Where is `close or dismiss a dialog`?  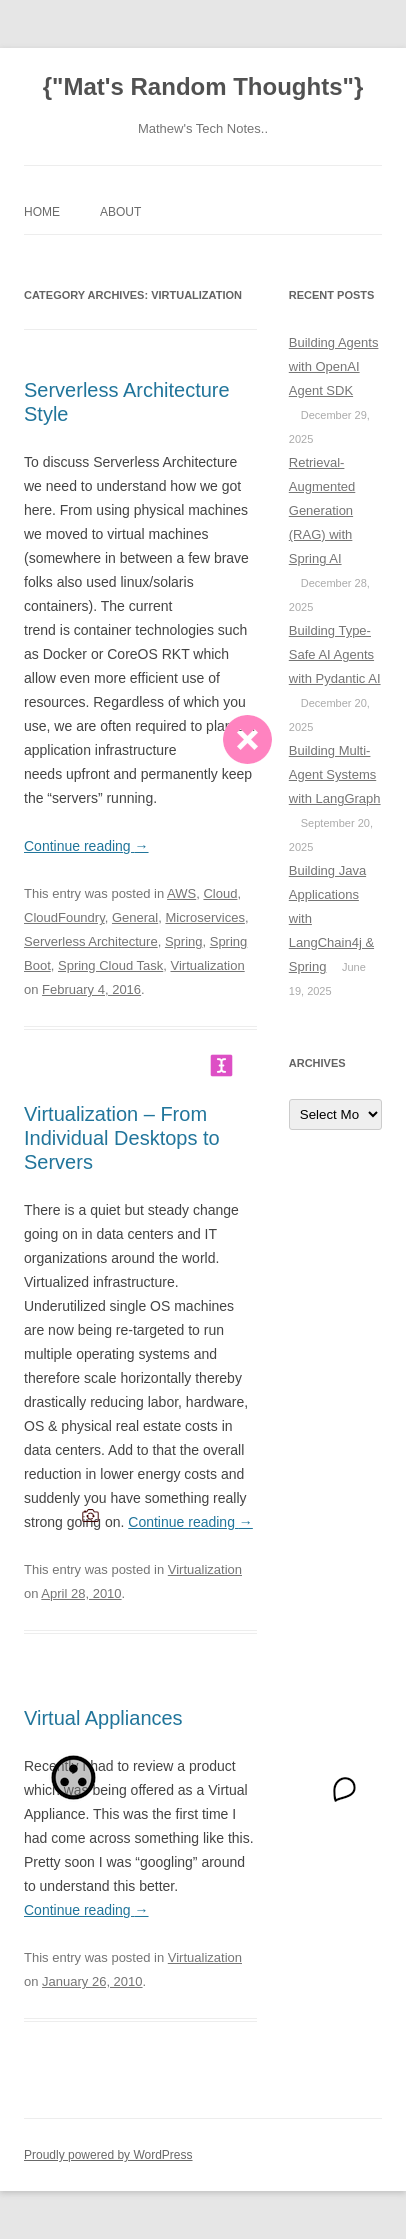 close or dismiss a dialog is located at coordinates (247, 739).